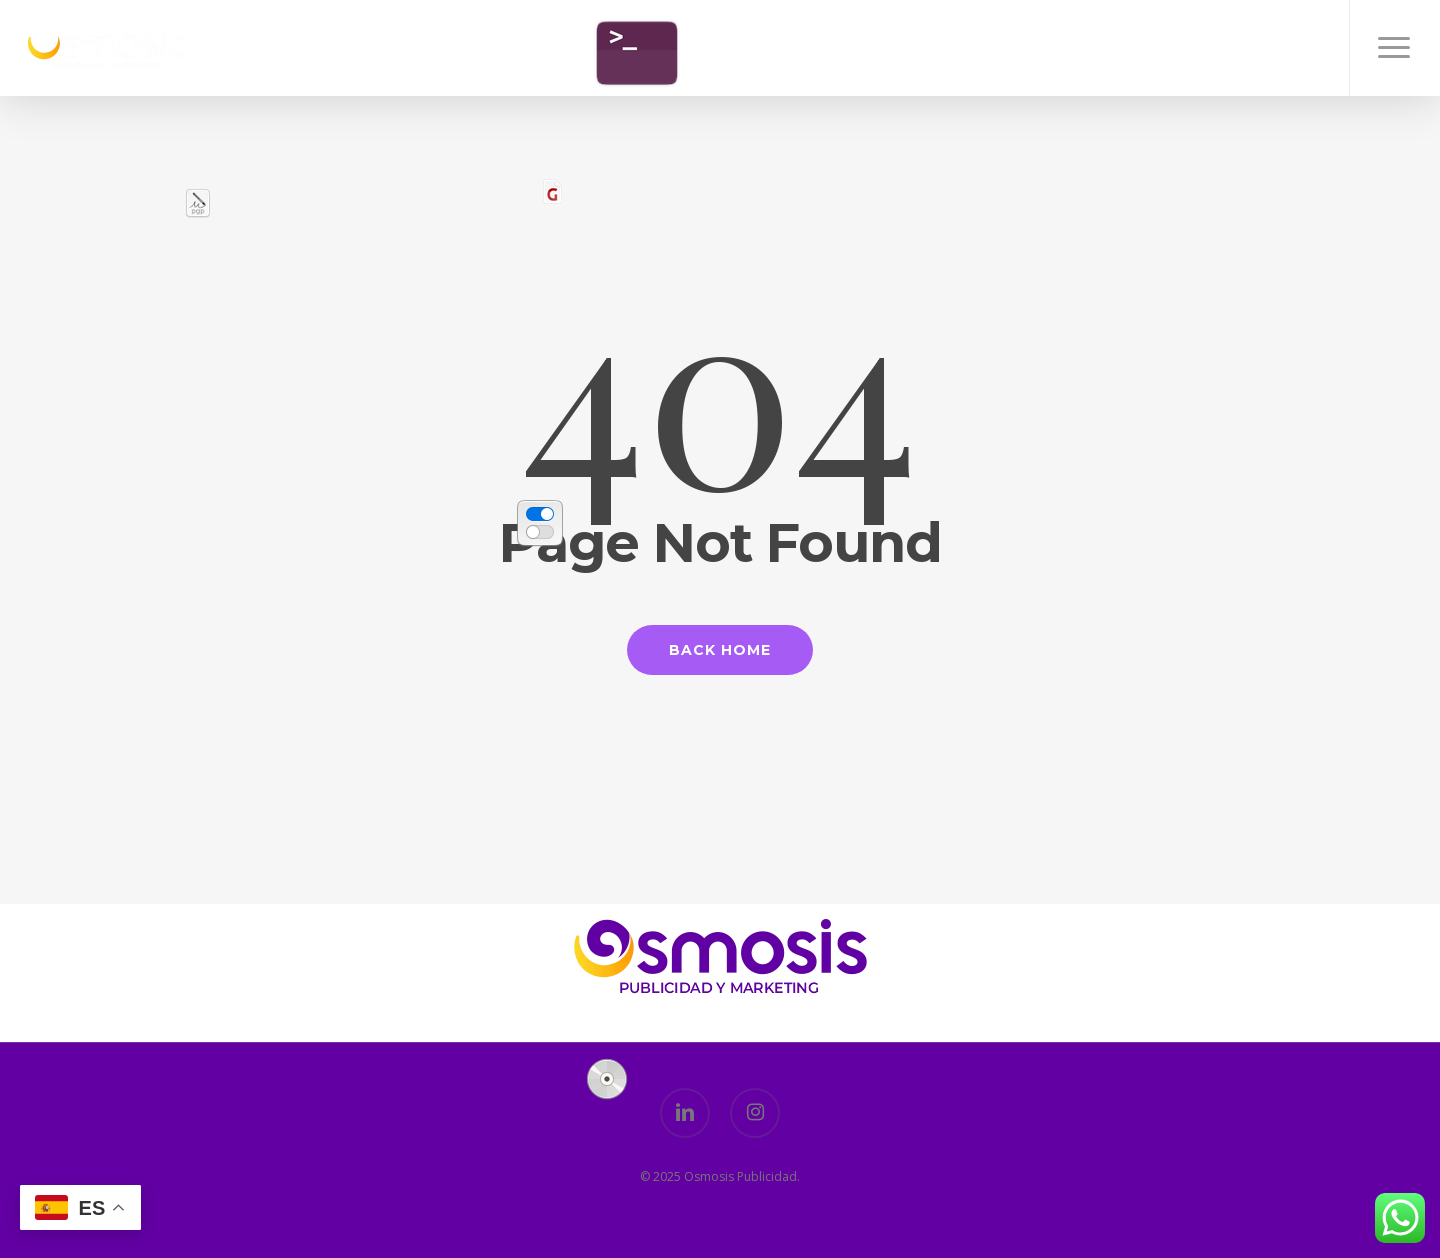  I want to click on open the terminal application, so click(637, 53).